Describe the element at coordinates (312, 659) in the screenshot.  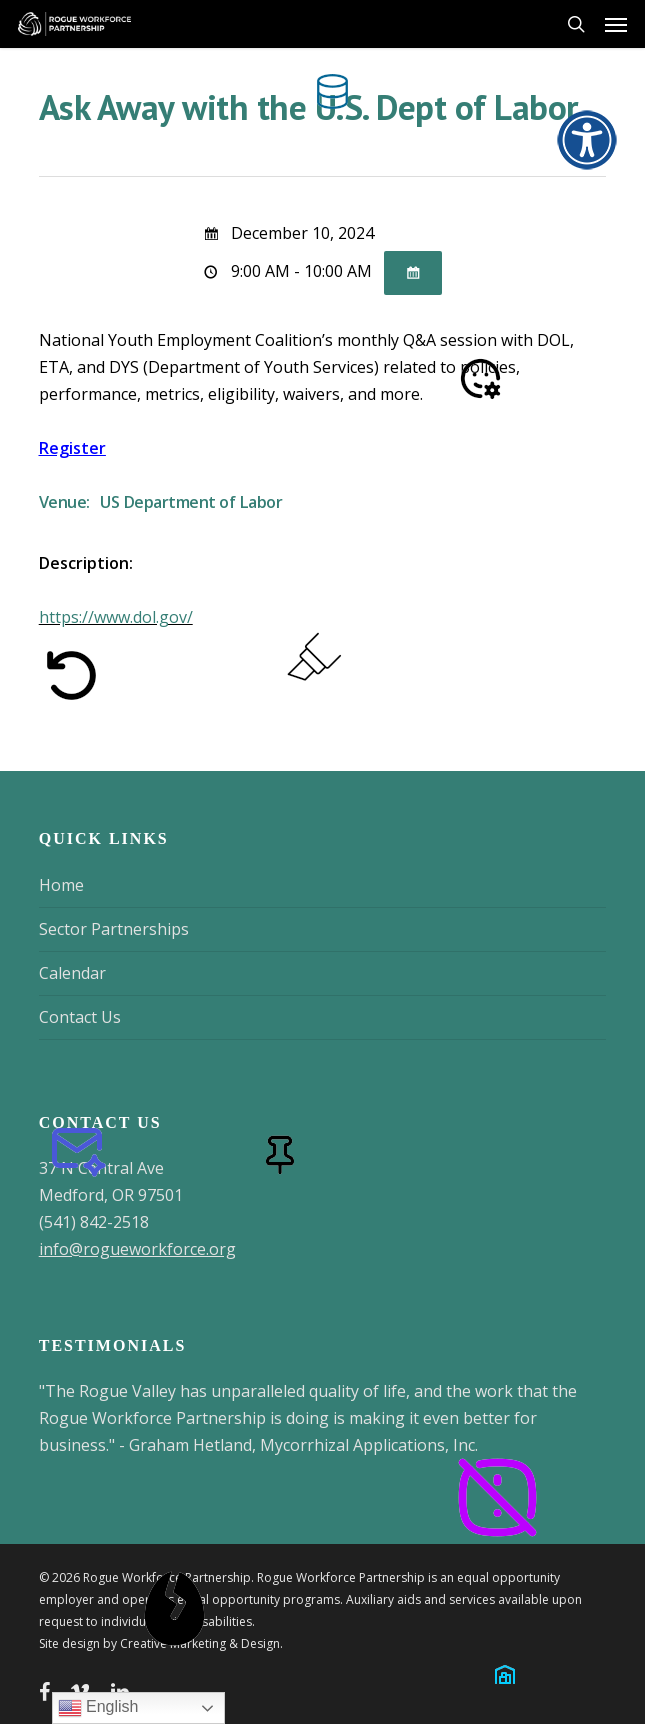
I see `highlight or mark selected text` at that location.